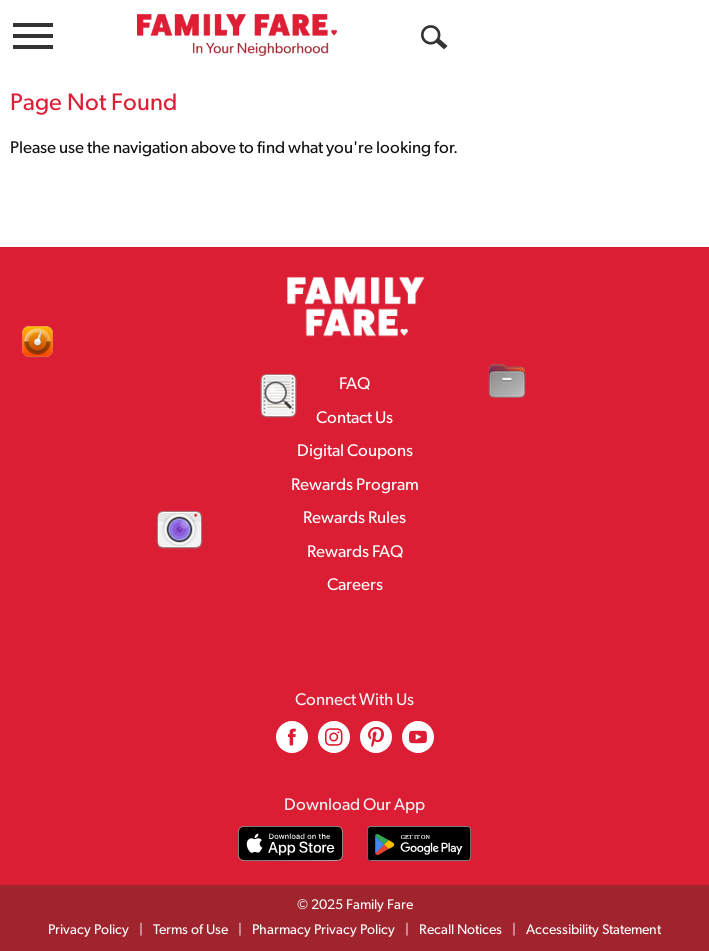 Image resolution: width=709 pixels, height=951 pixels. What do you see at coordinates (278, 395) in the screenshot?
I see `open the log viewer application` at bounding box center [278, 395].